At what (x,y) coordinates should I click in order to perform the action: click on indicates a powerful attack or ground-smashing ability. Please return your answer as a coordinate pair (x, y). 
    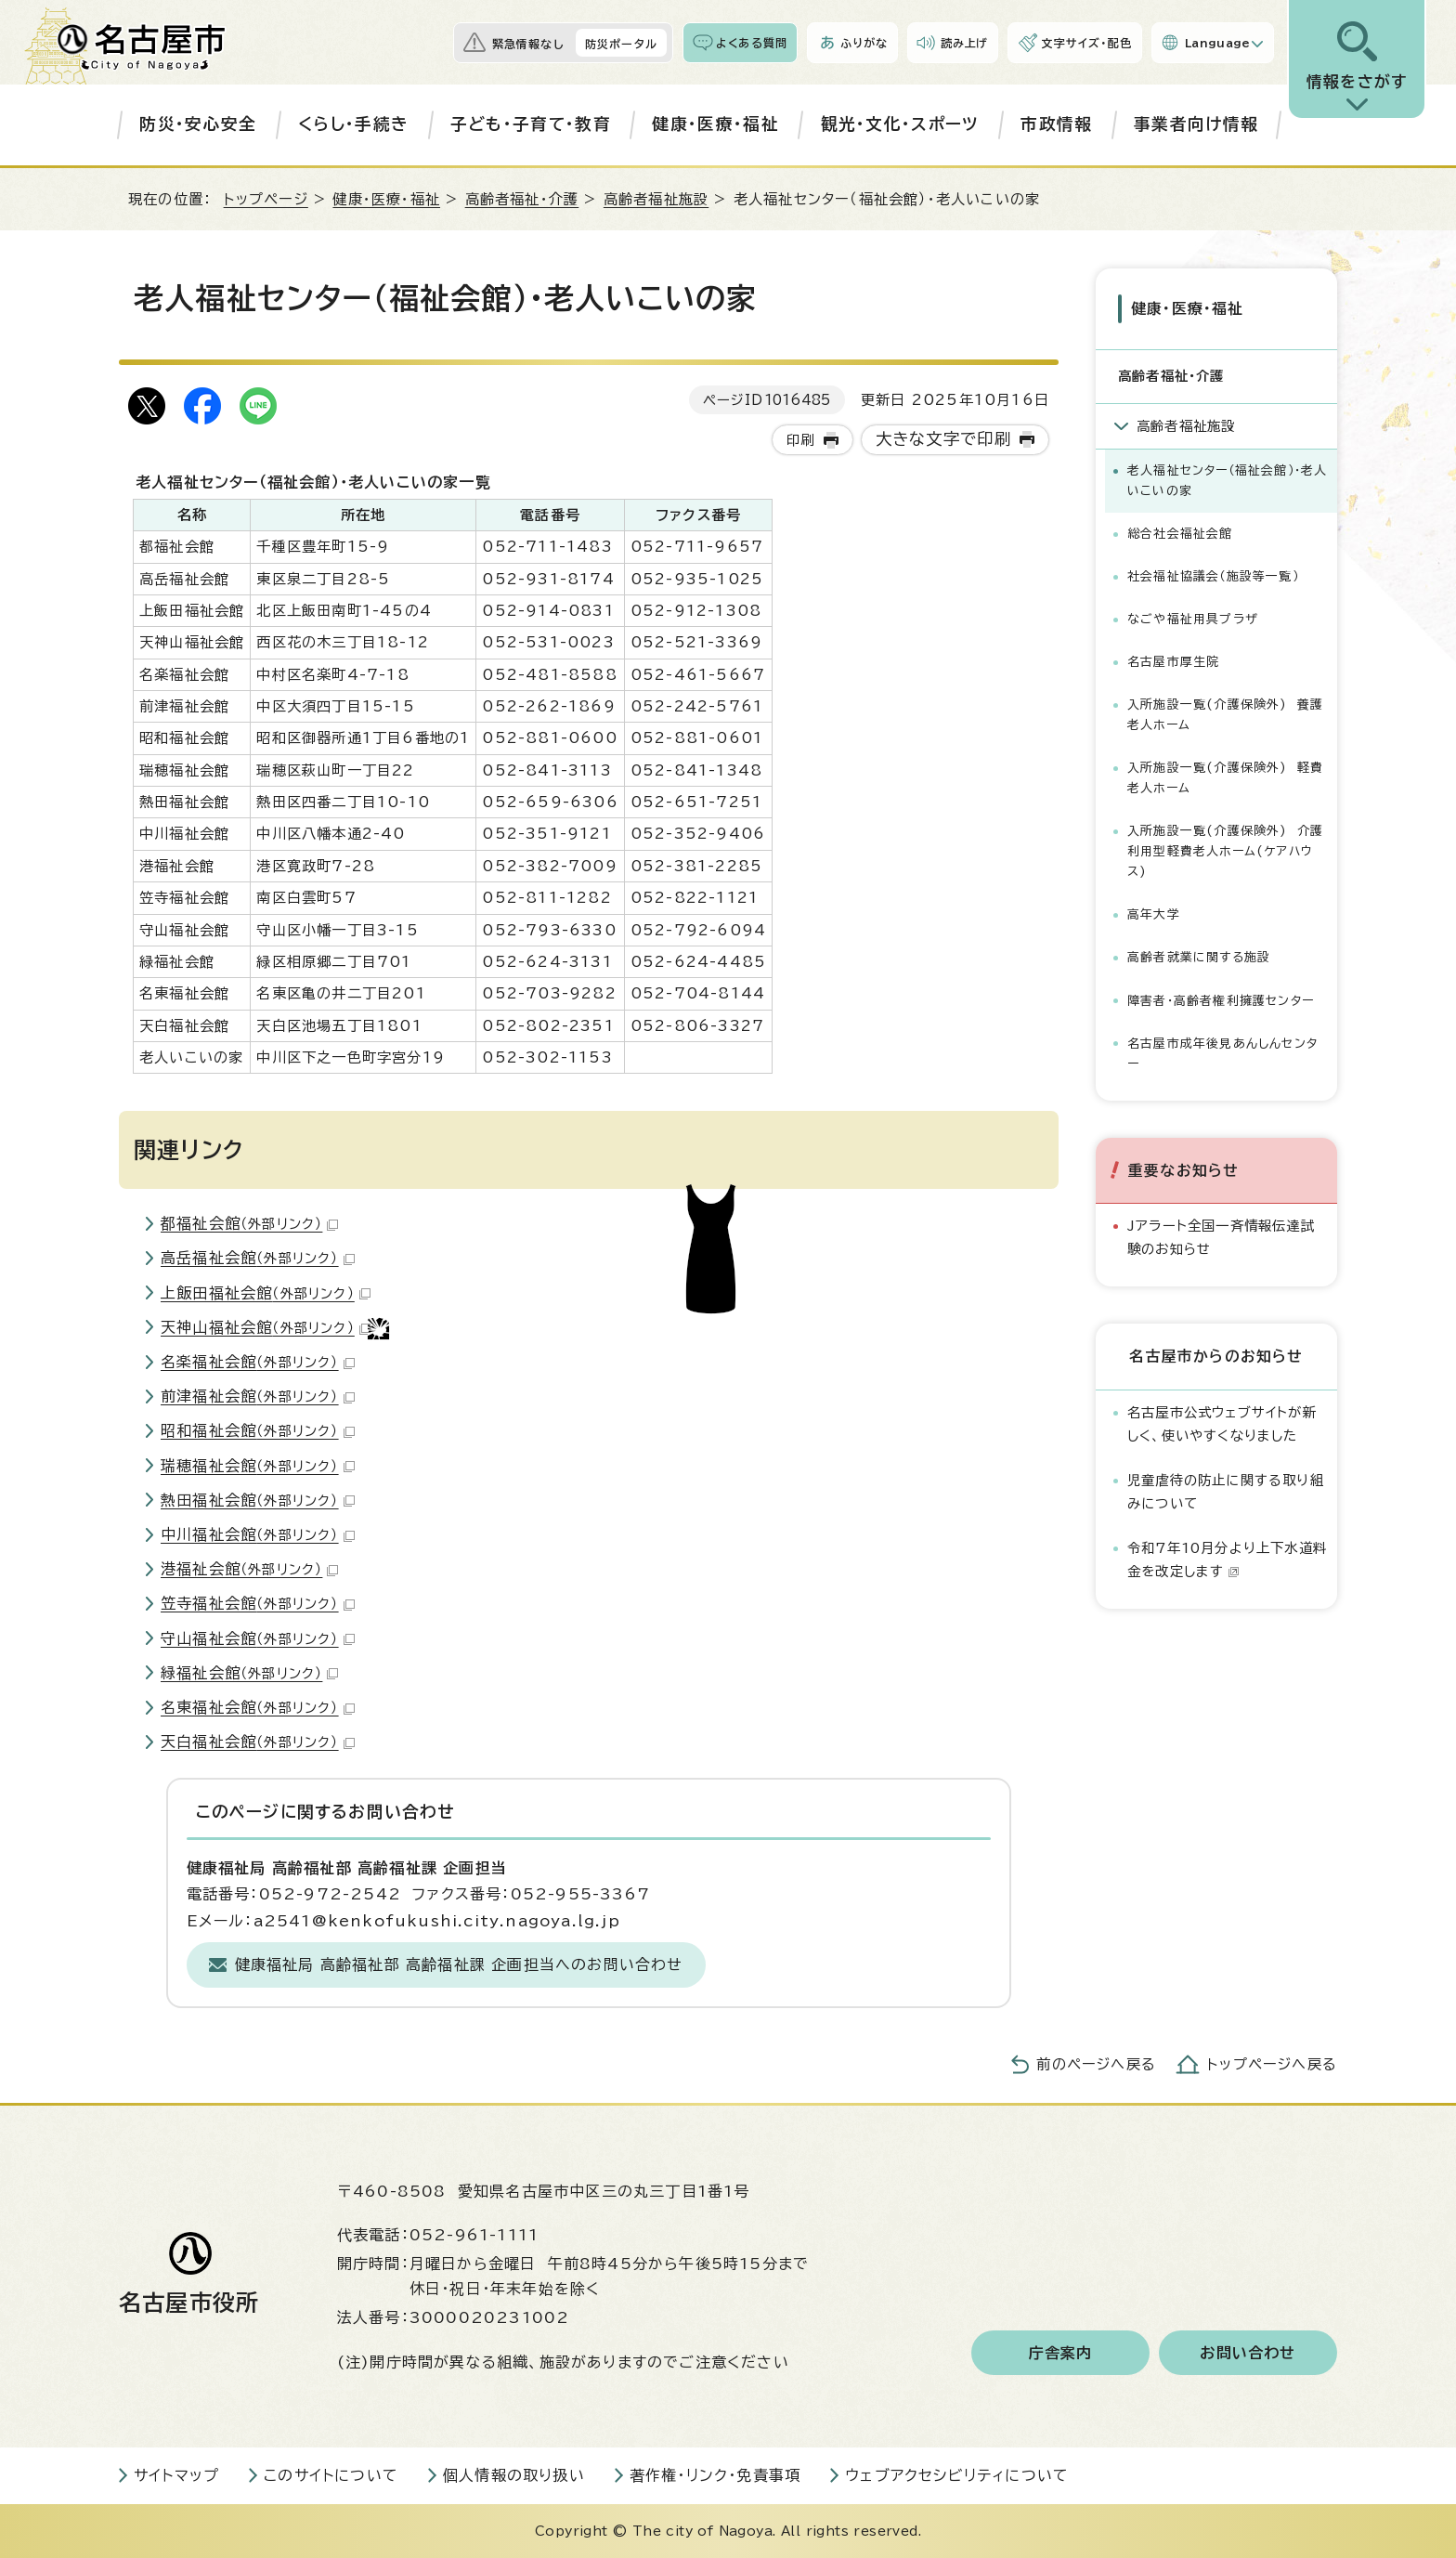
    Looking at the image, I should click on (378, 1328).